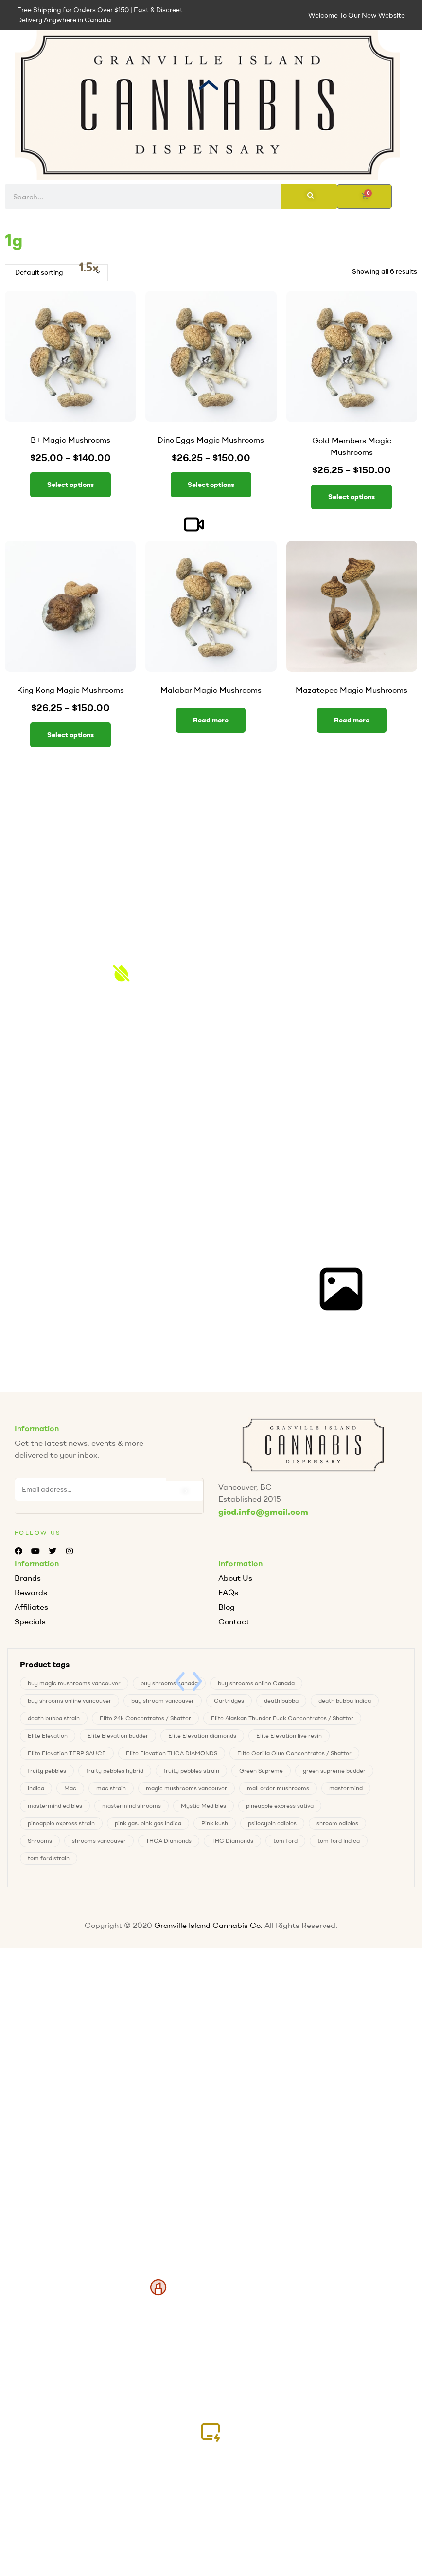 This screenshot has height=2576, width=422. Describe the element at coordinates (158, 2287) in the screenshot. I see `activate highlighter tool for text markup` at that location.